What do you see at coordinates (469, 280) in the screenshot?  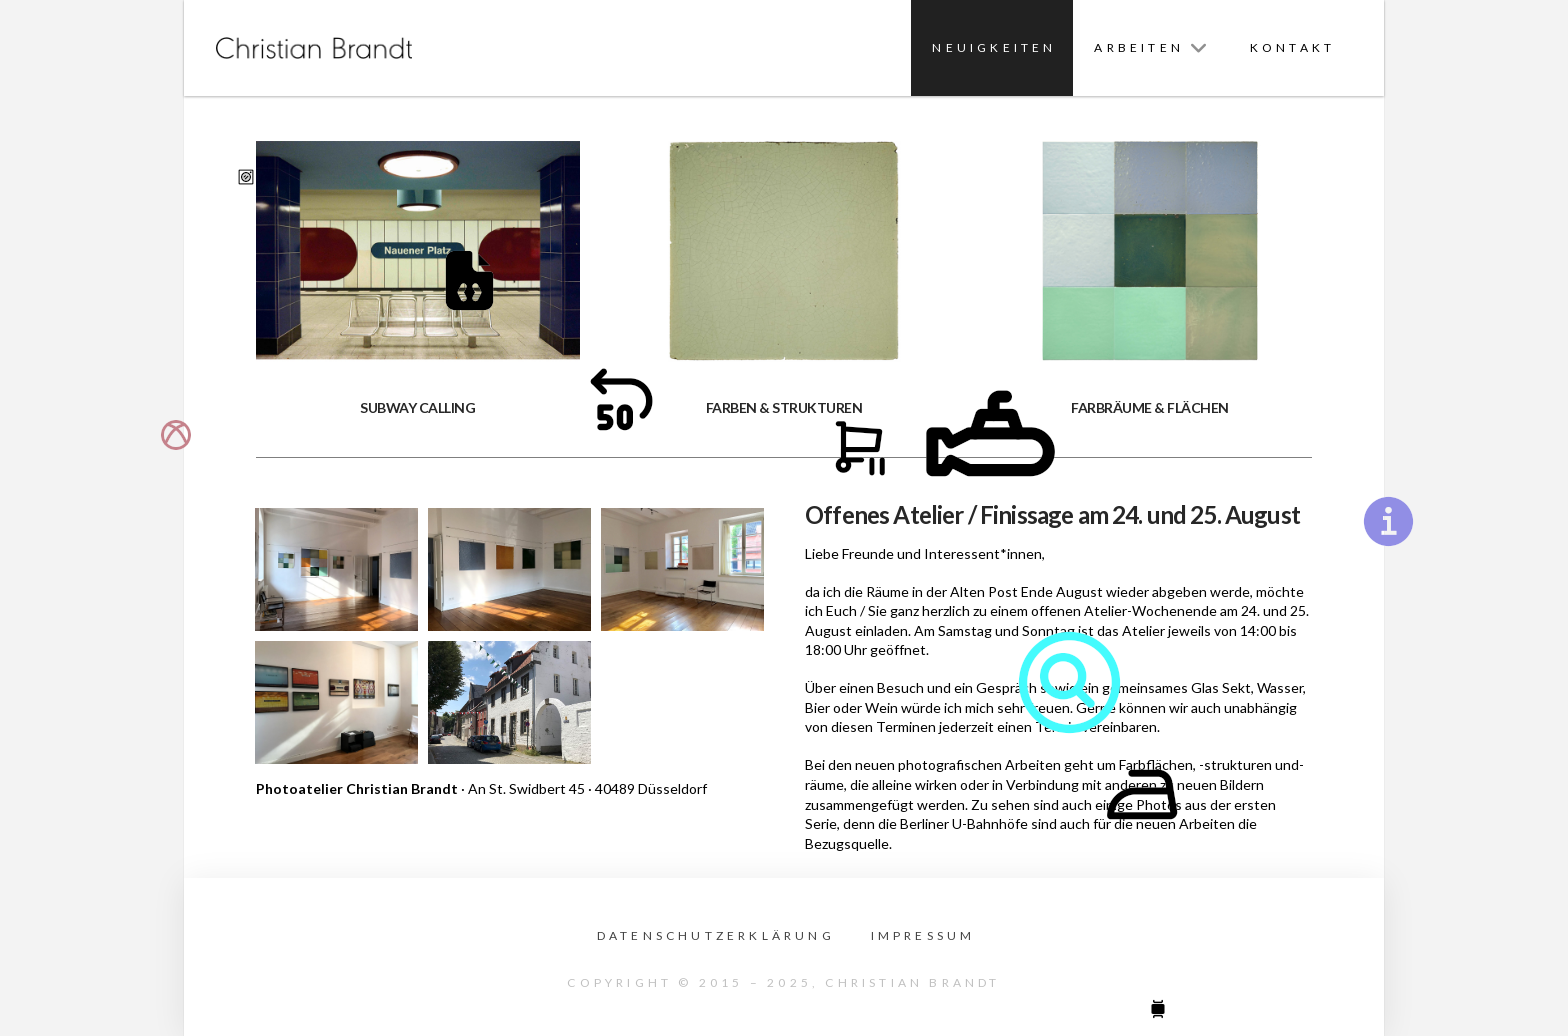 I see `view source code file` at bounding box center [469, 280].